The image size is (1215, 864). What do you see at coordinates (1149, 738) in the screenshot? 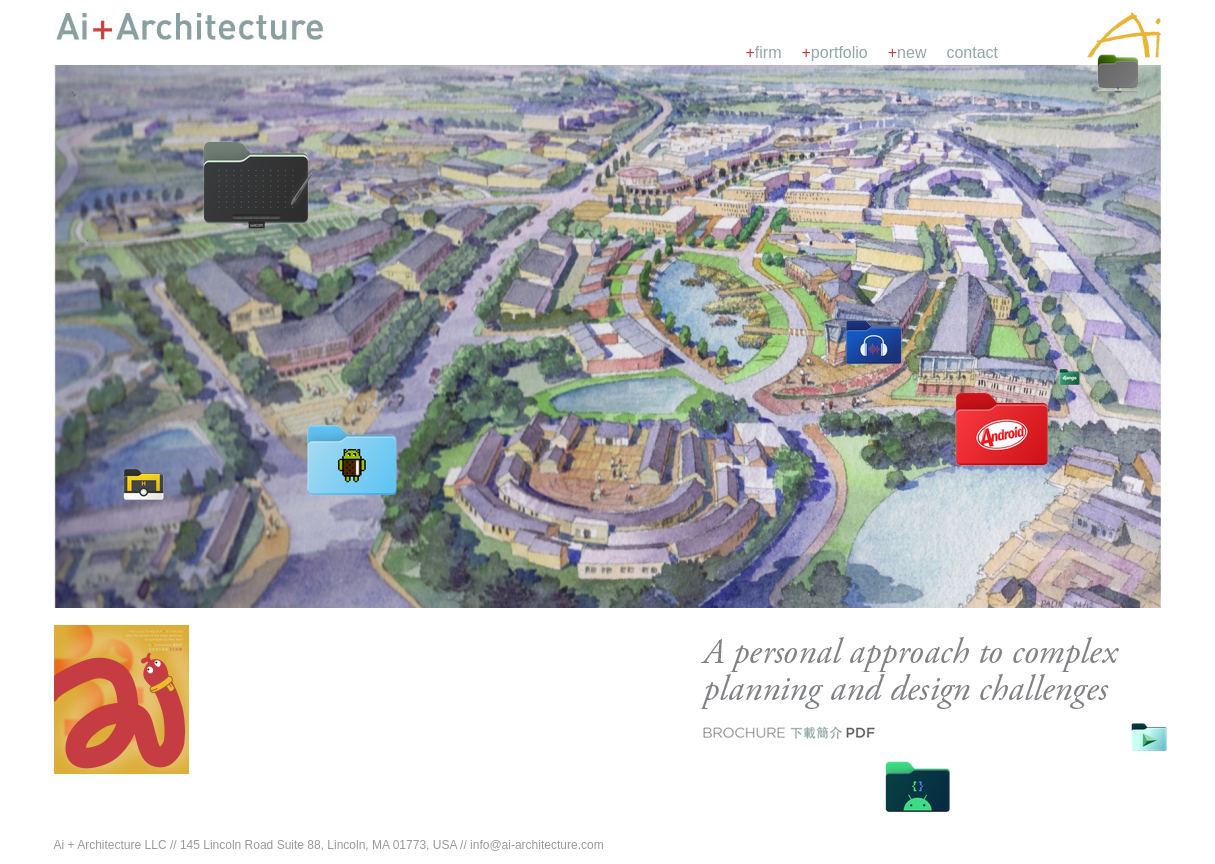
I see `open internet download manager folder` at bounding box center [1149, 738].